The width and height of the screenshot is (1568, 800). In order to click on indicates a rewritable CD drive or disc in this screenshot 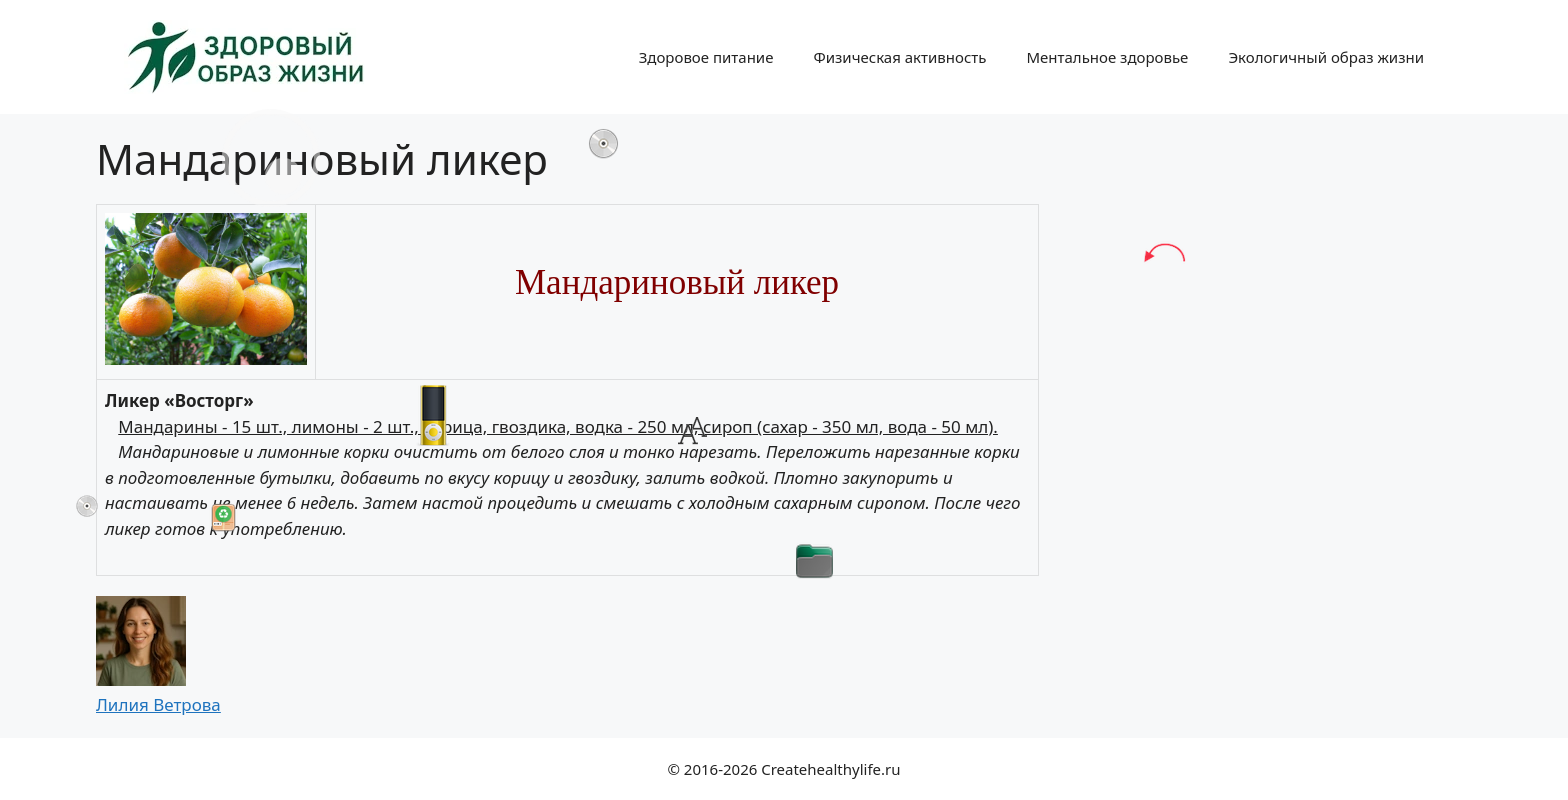, I will do `click(603, 143)`.